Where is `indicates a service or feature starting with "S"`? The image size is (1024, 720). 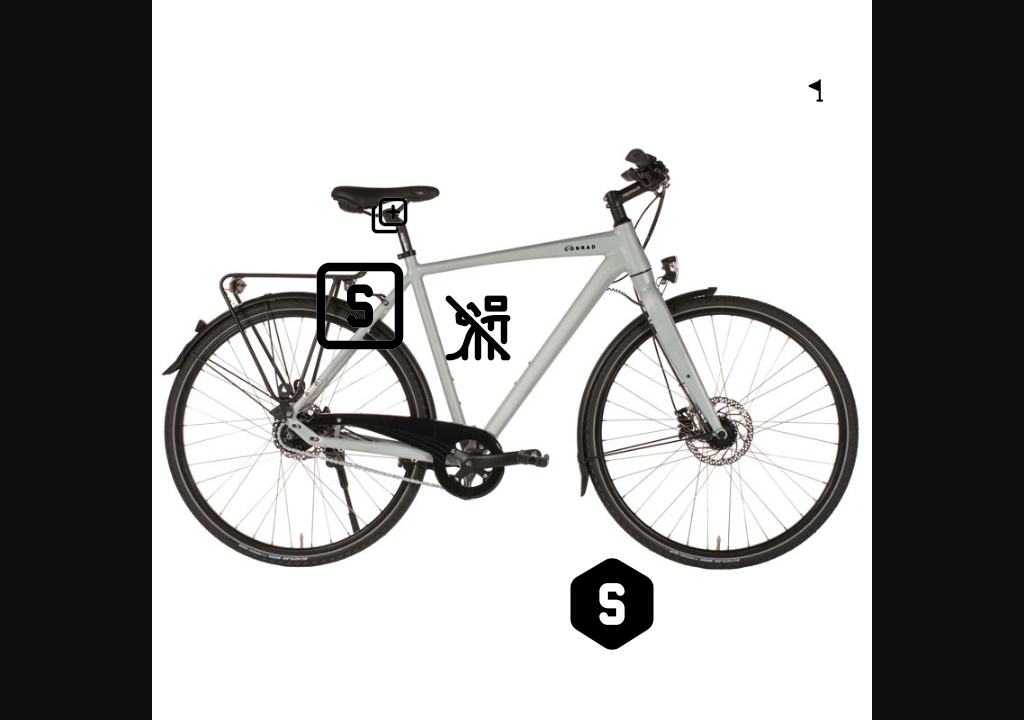
indicates a service or feature starting with "S" is located at coordinates (612, 604).